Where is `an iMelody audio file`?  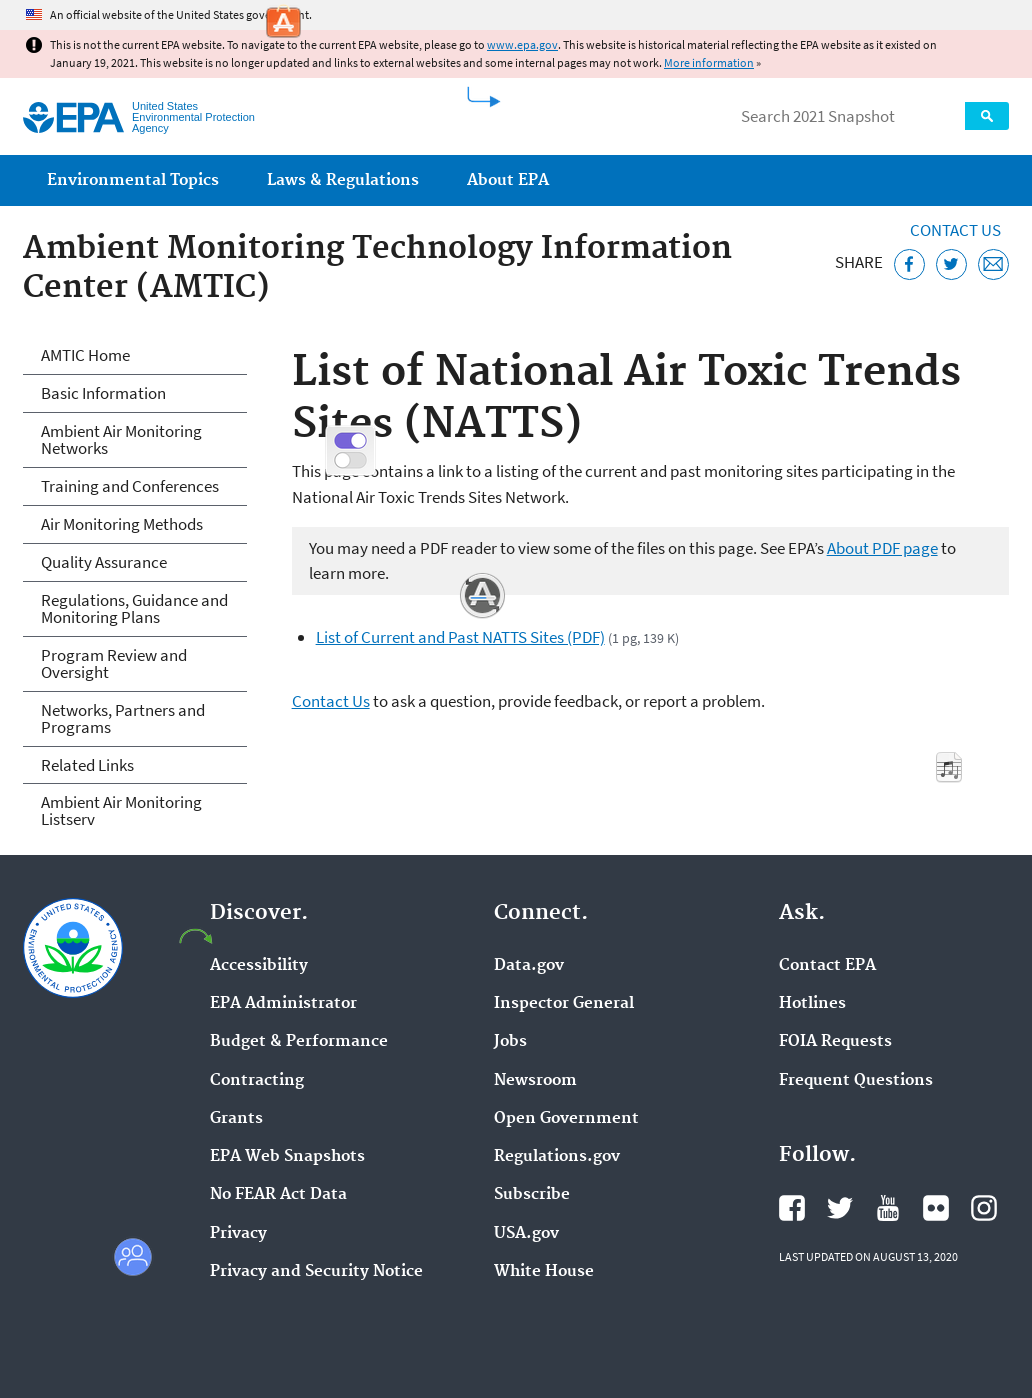 an iMelody audio file is located at coordinates (949, 767).